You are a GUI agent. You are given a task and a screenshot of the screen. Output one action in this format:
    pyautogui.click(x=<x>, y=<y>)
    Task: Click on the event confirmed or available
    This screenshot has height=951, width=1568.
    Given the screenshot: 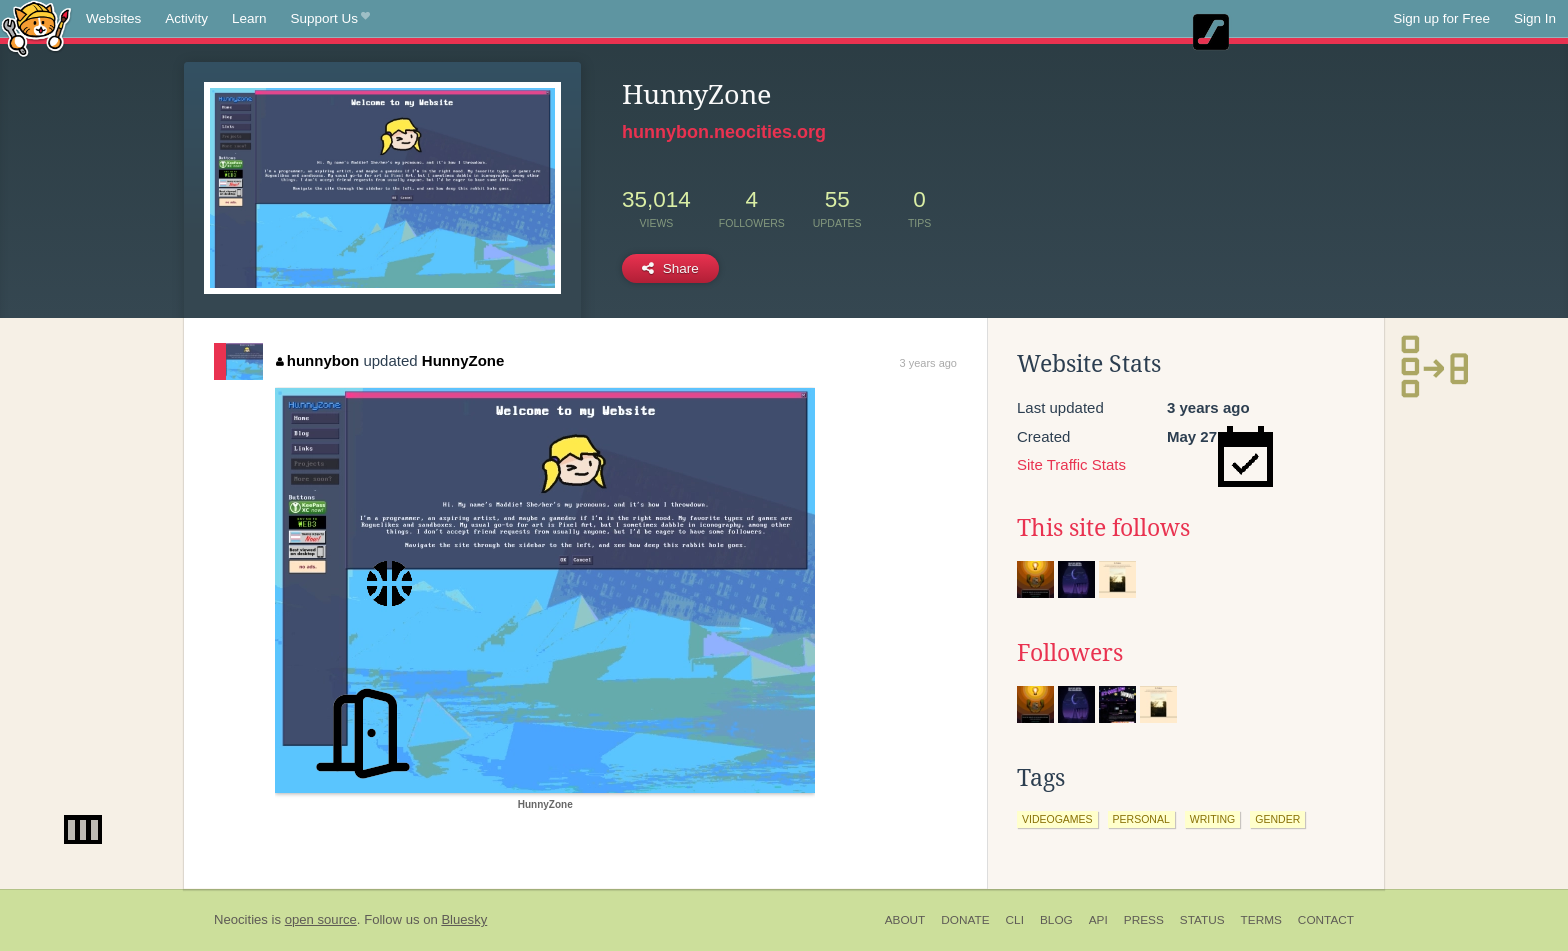 What is the action you would take?
    pyautogui.click(x=1245, y=459)
    